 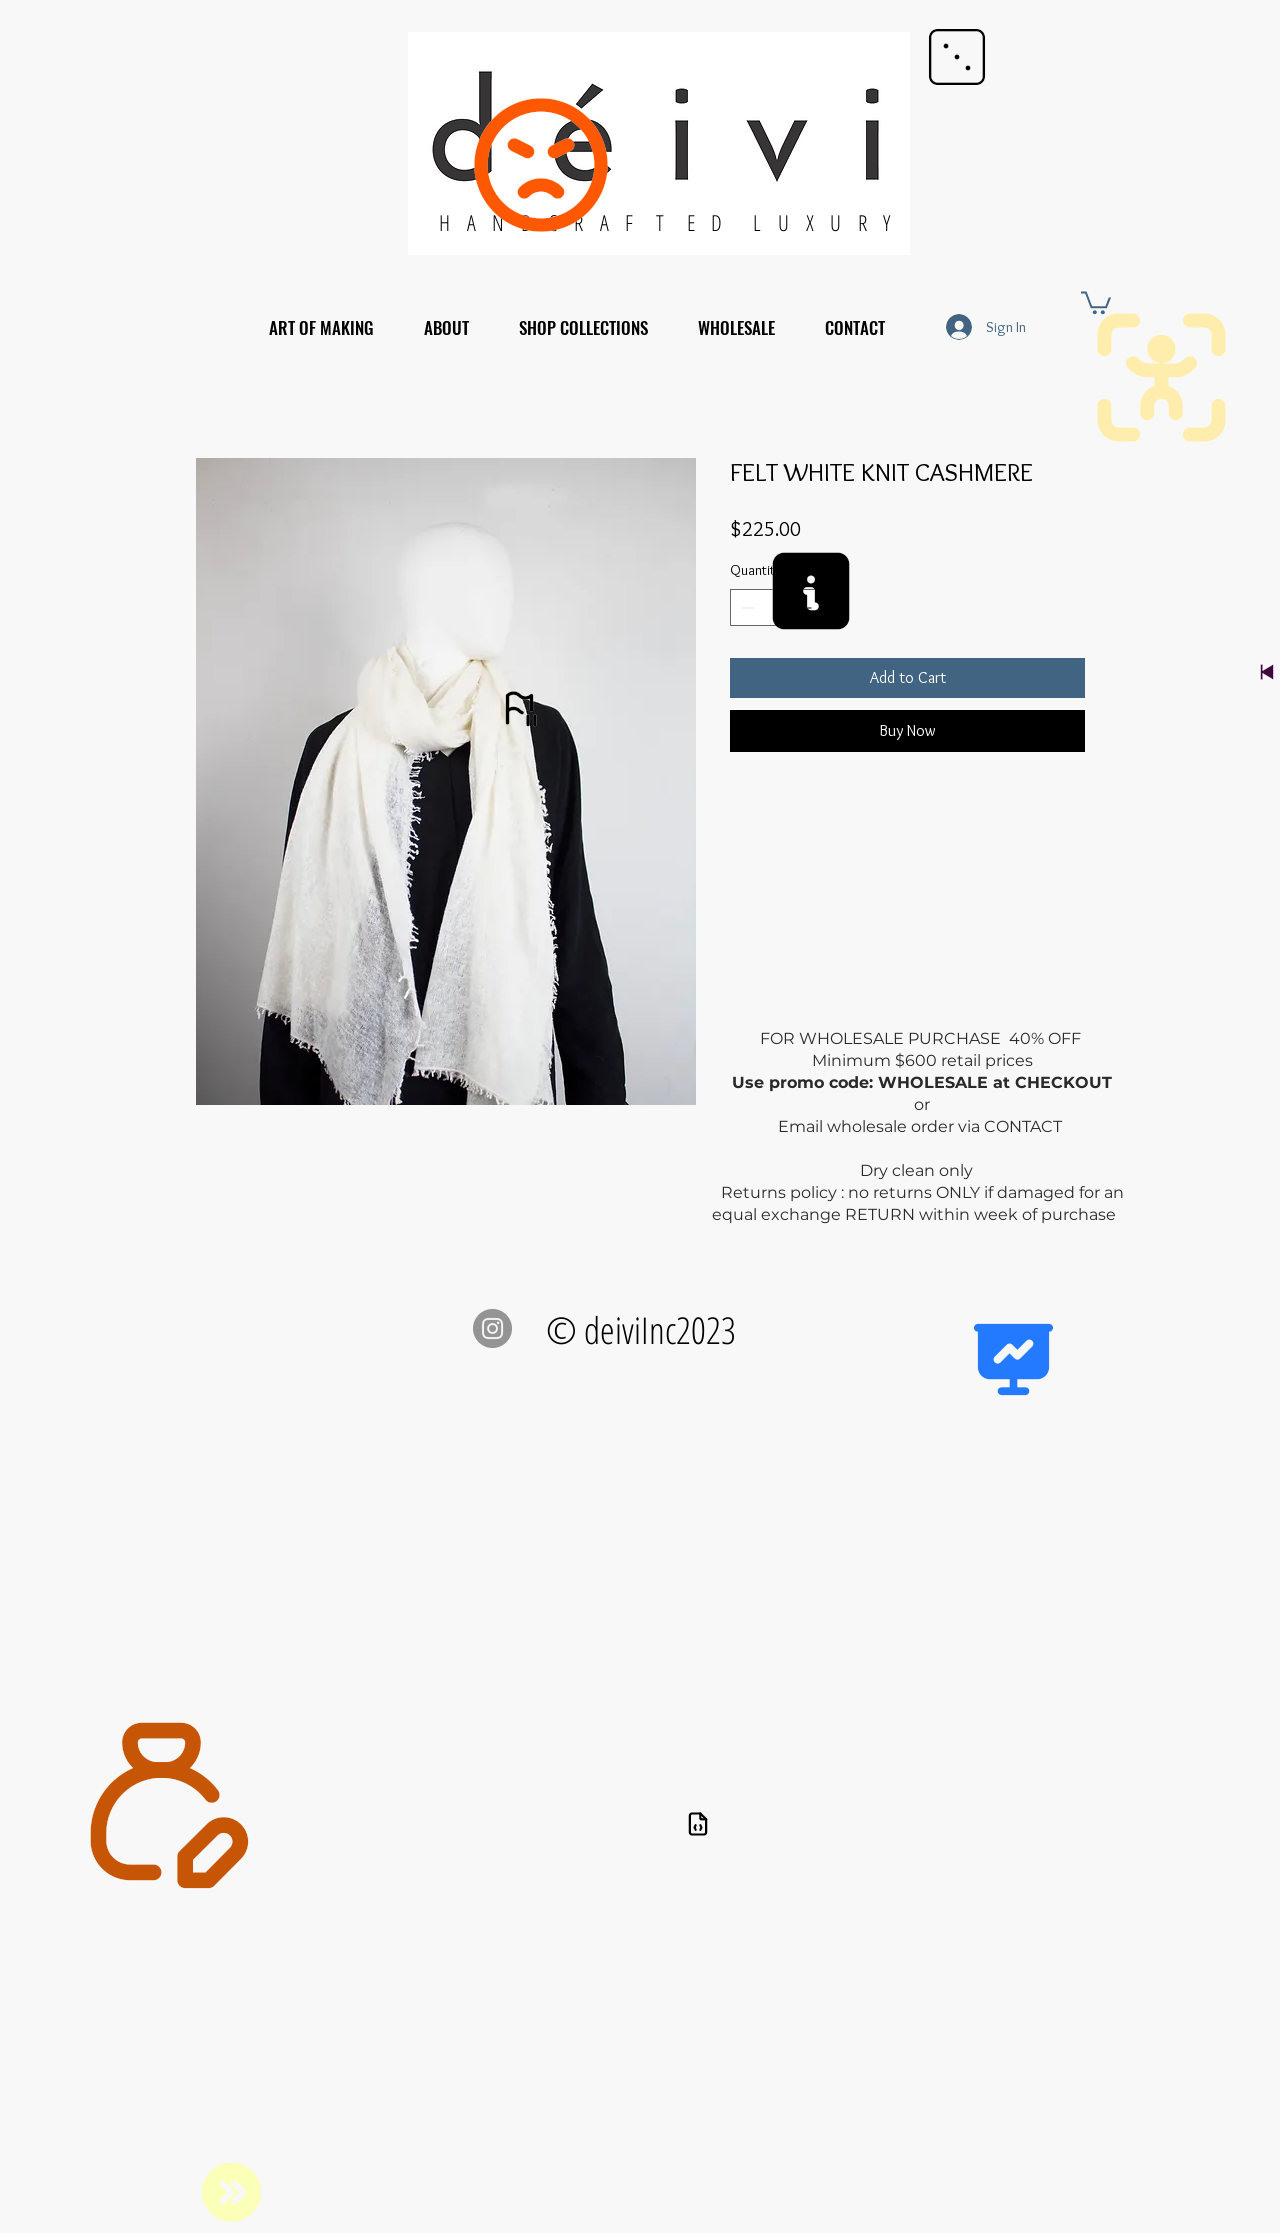 I want to click on scan or detect body position, so click(x=1161, y=377).